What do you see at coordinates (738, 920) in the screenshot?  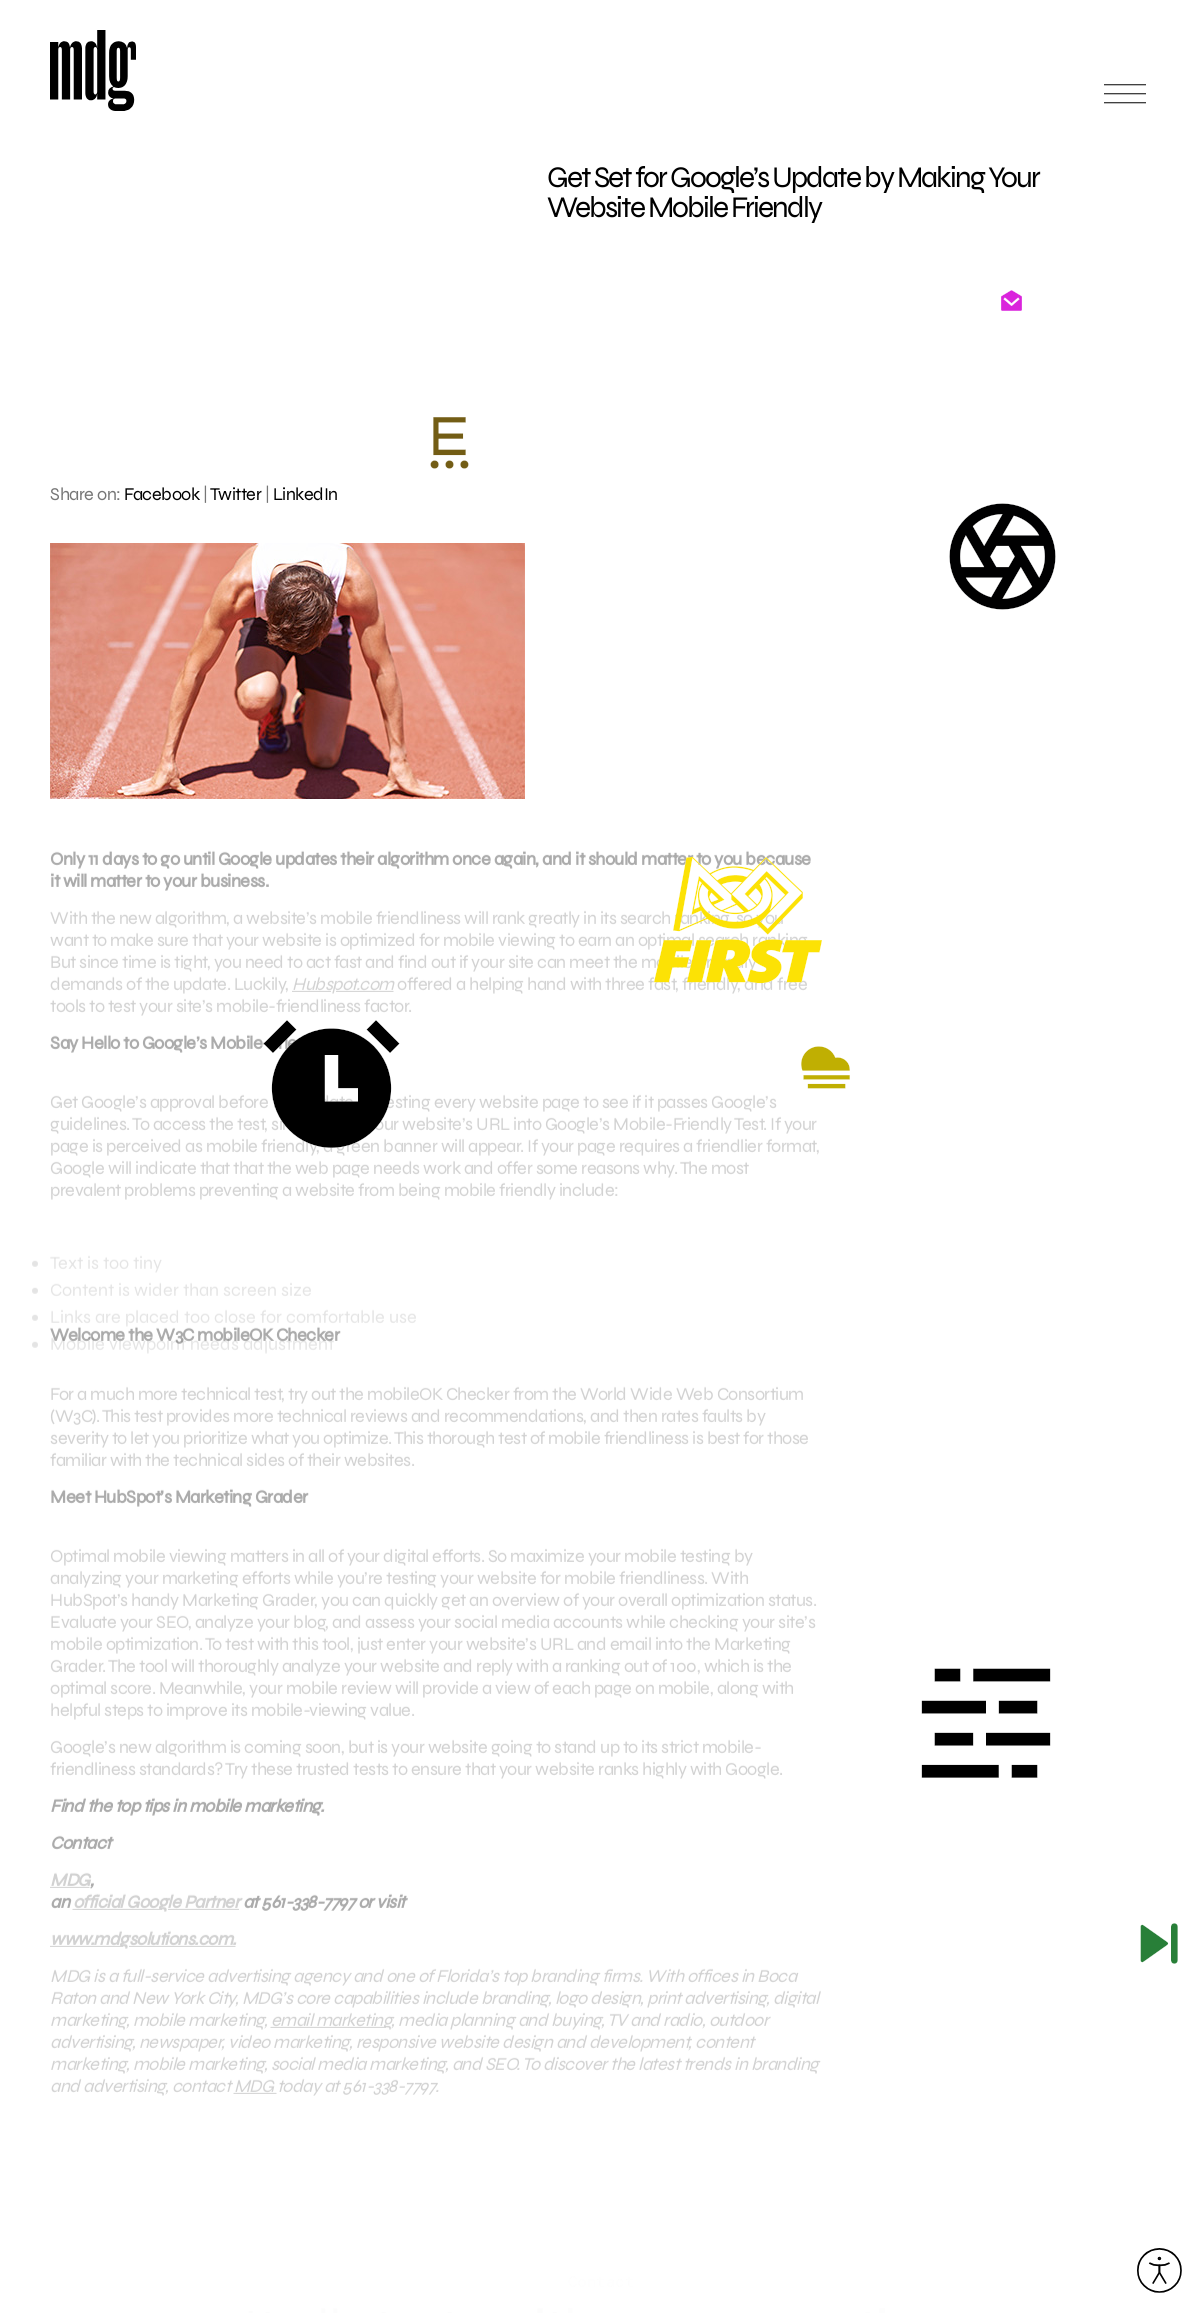 I see `FIRST Robotics competition logo` at bounding box center [738, 920].